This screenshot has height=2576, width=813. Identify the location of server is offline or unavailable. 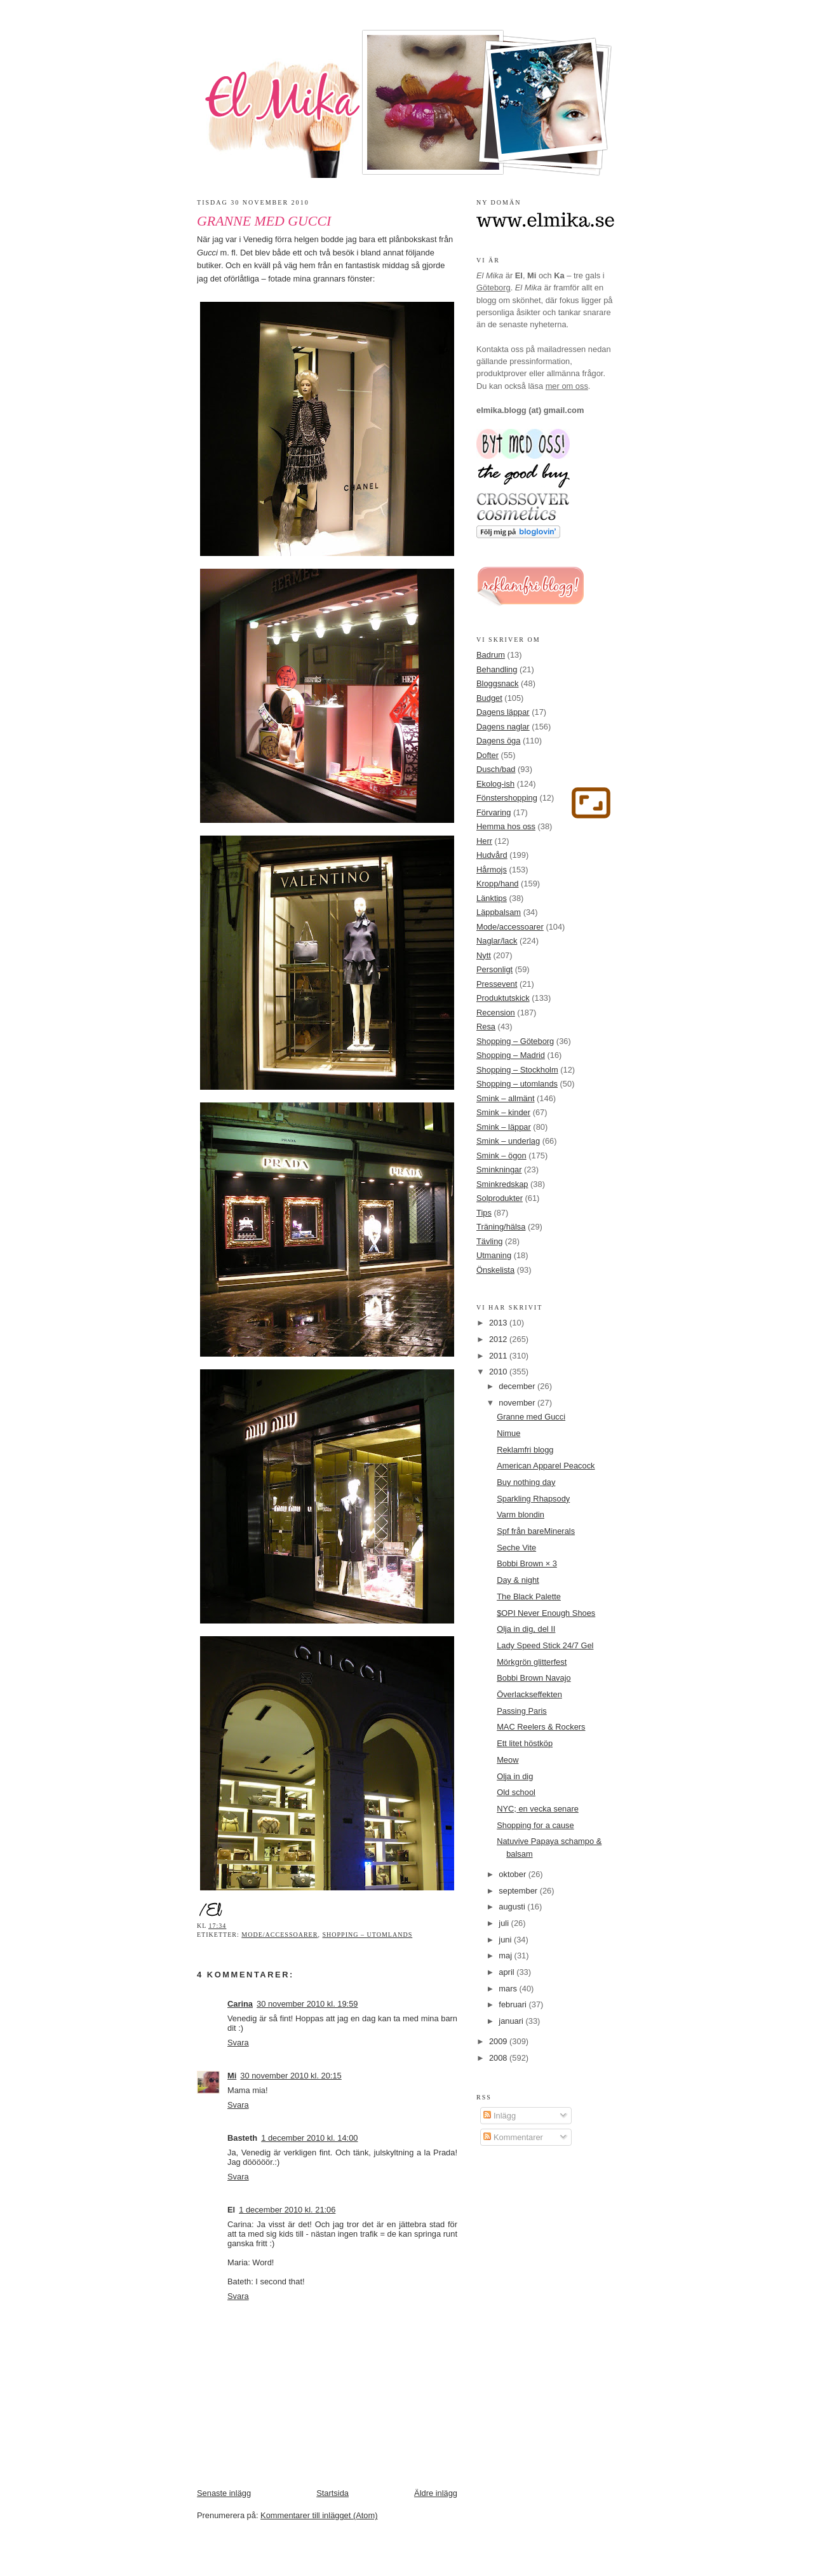
(306, 1678).